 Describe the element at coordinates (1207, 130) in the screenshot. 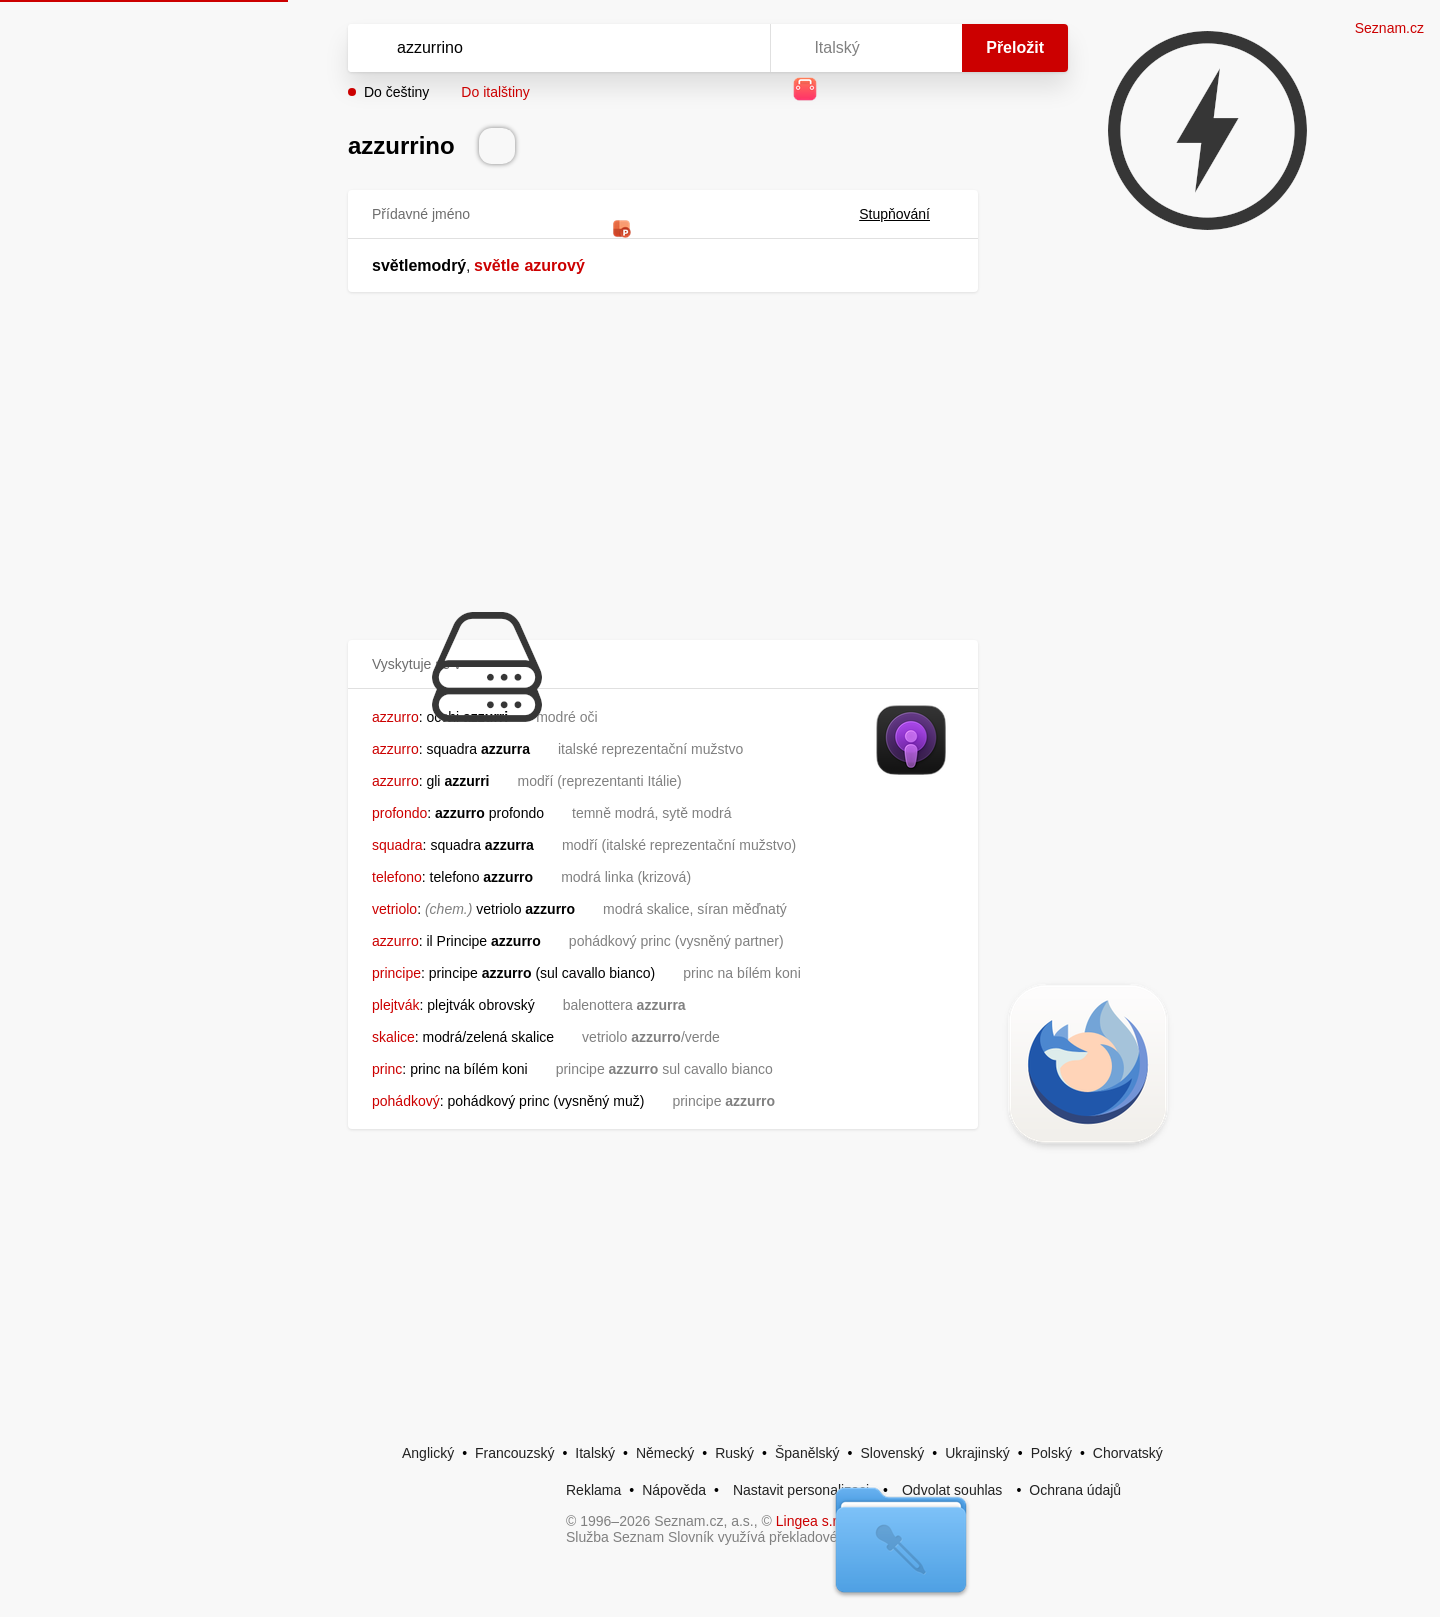

I see `access power and battery settings` at that location.